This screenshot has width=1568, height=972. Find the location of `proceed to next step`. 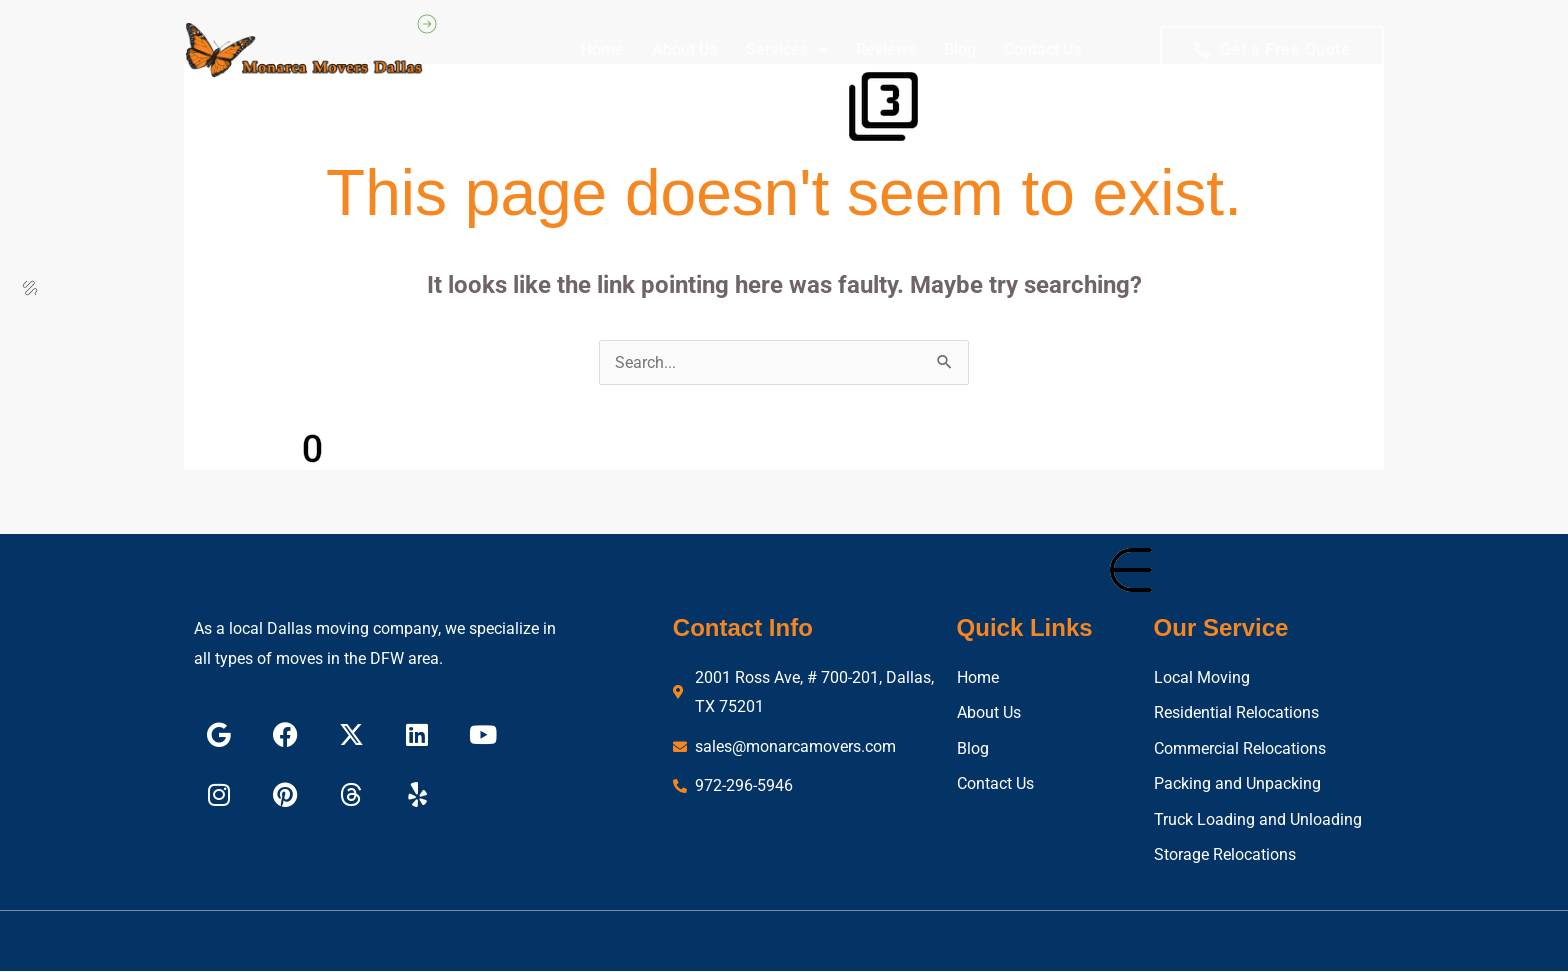

proceed to next step is located at coordinates (427, 24).